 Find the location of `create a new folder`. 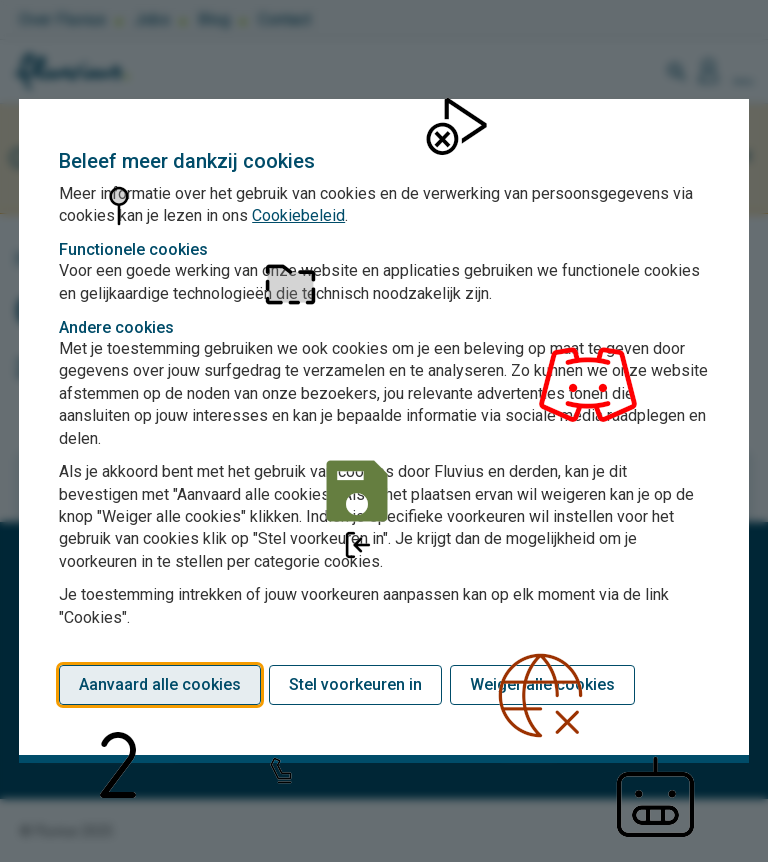

create a new folder is located at coordinates (290, 283).